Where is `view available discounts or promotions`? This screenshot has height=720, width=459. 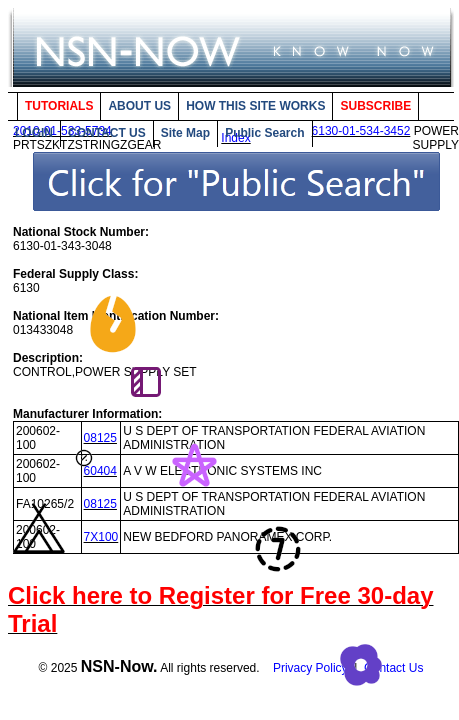 view available discounts or promotions is located at coordinates (84, 458).